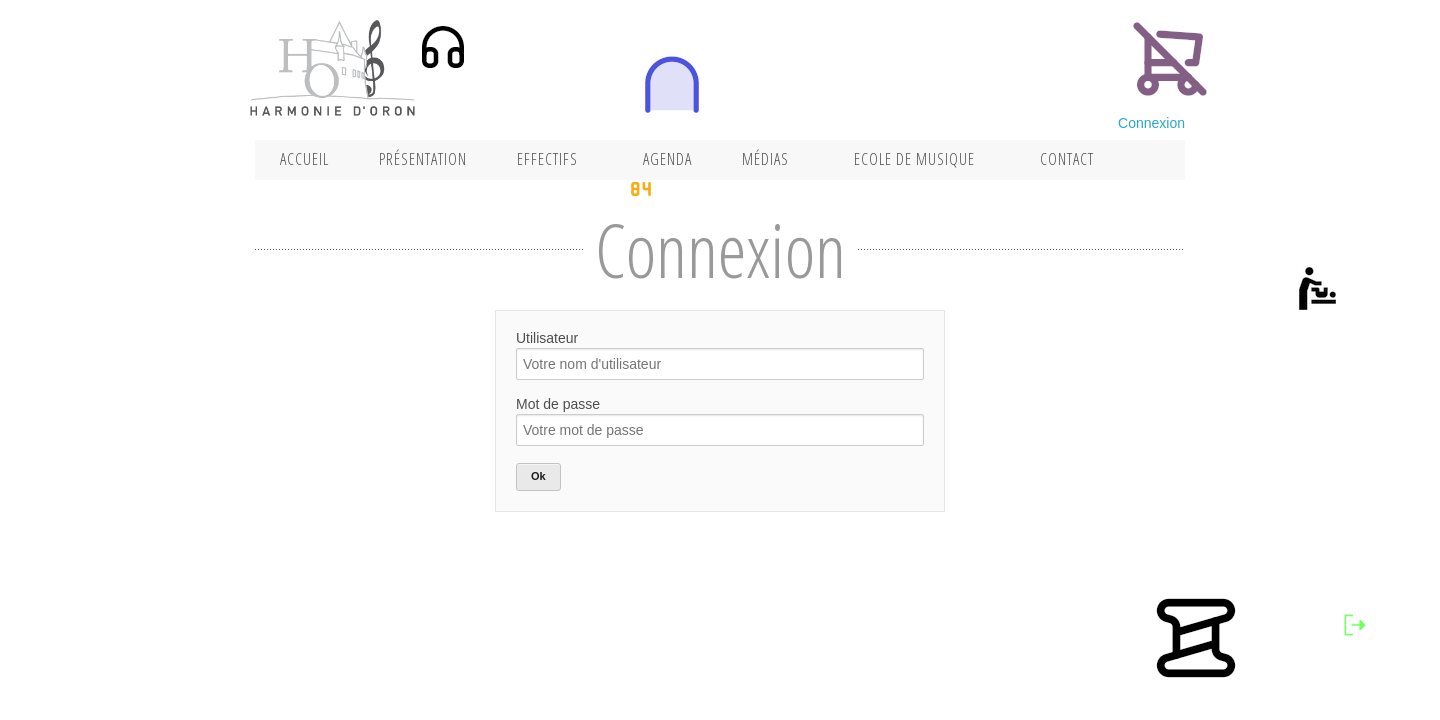 This screenshot has height=720, width=1440. What do you see at coordinates (641, 189) in the screenshot?
I see `indicates item number 84 in a list or sequence` at bounding box center [641, 189].